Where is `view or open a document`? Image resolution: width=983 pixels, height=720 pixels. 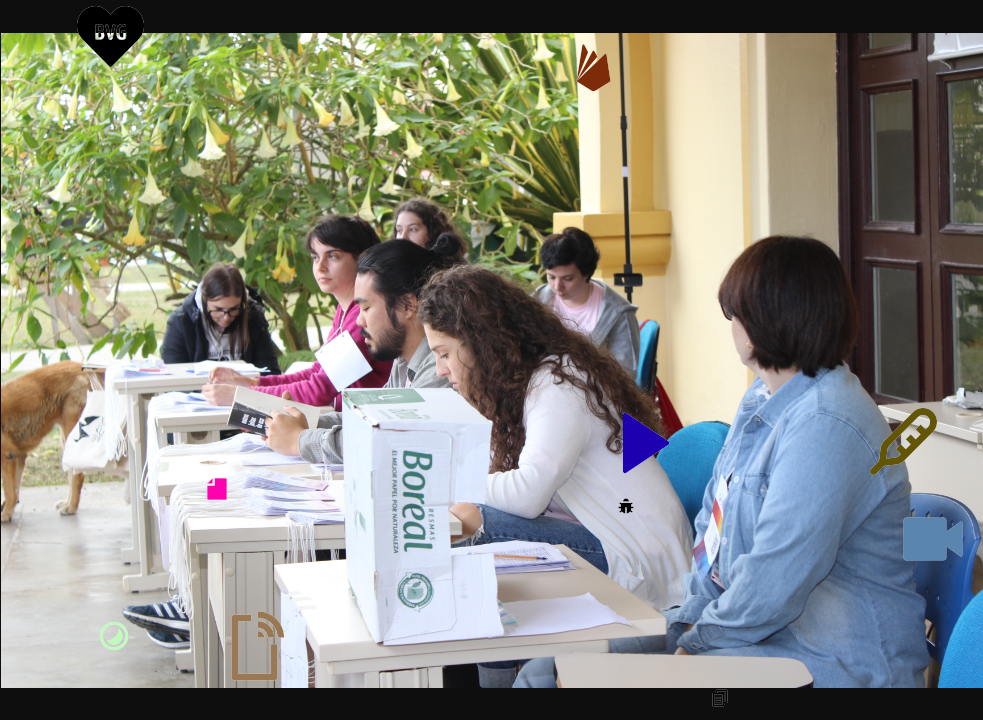
view or open a document is located at coordinates (217, 489).